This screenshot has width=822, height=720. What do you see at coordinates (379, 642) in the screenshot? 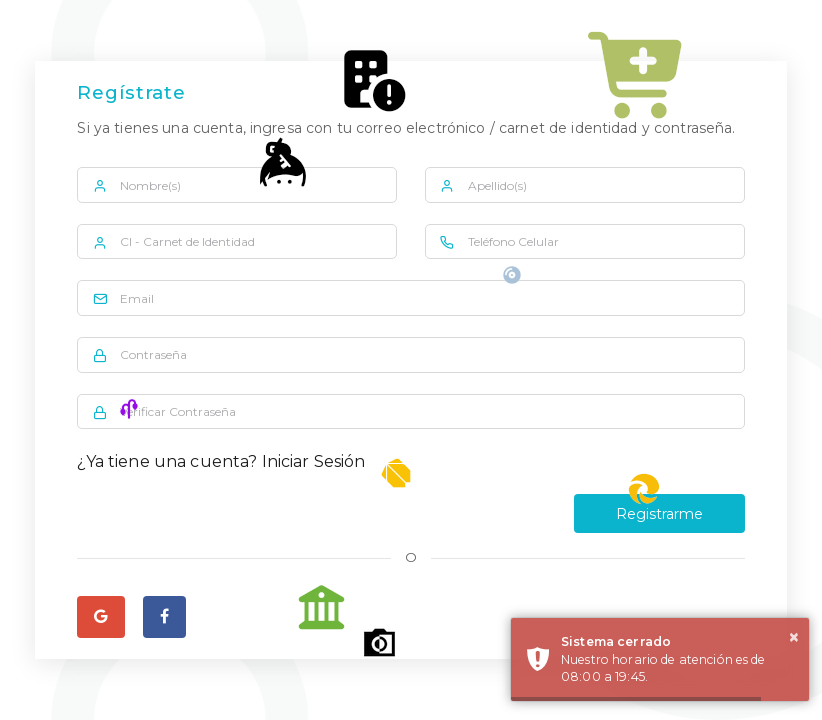
I see `apply black and white filter to photo` at bounding box center [379, 642].